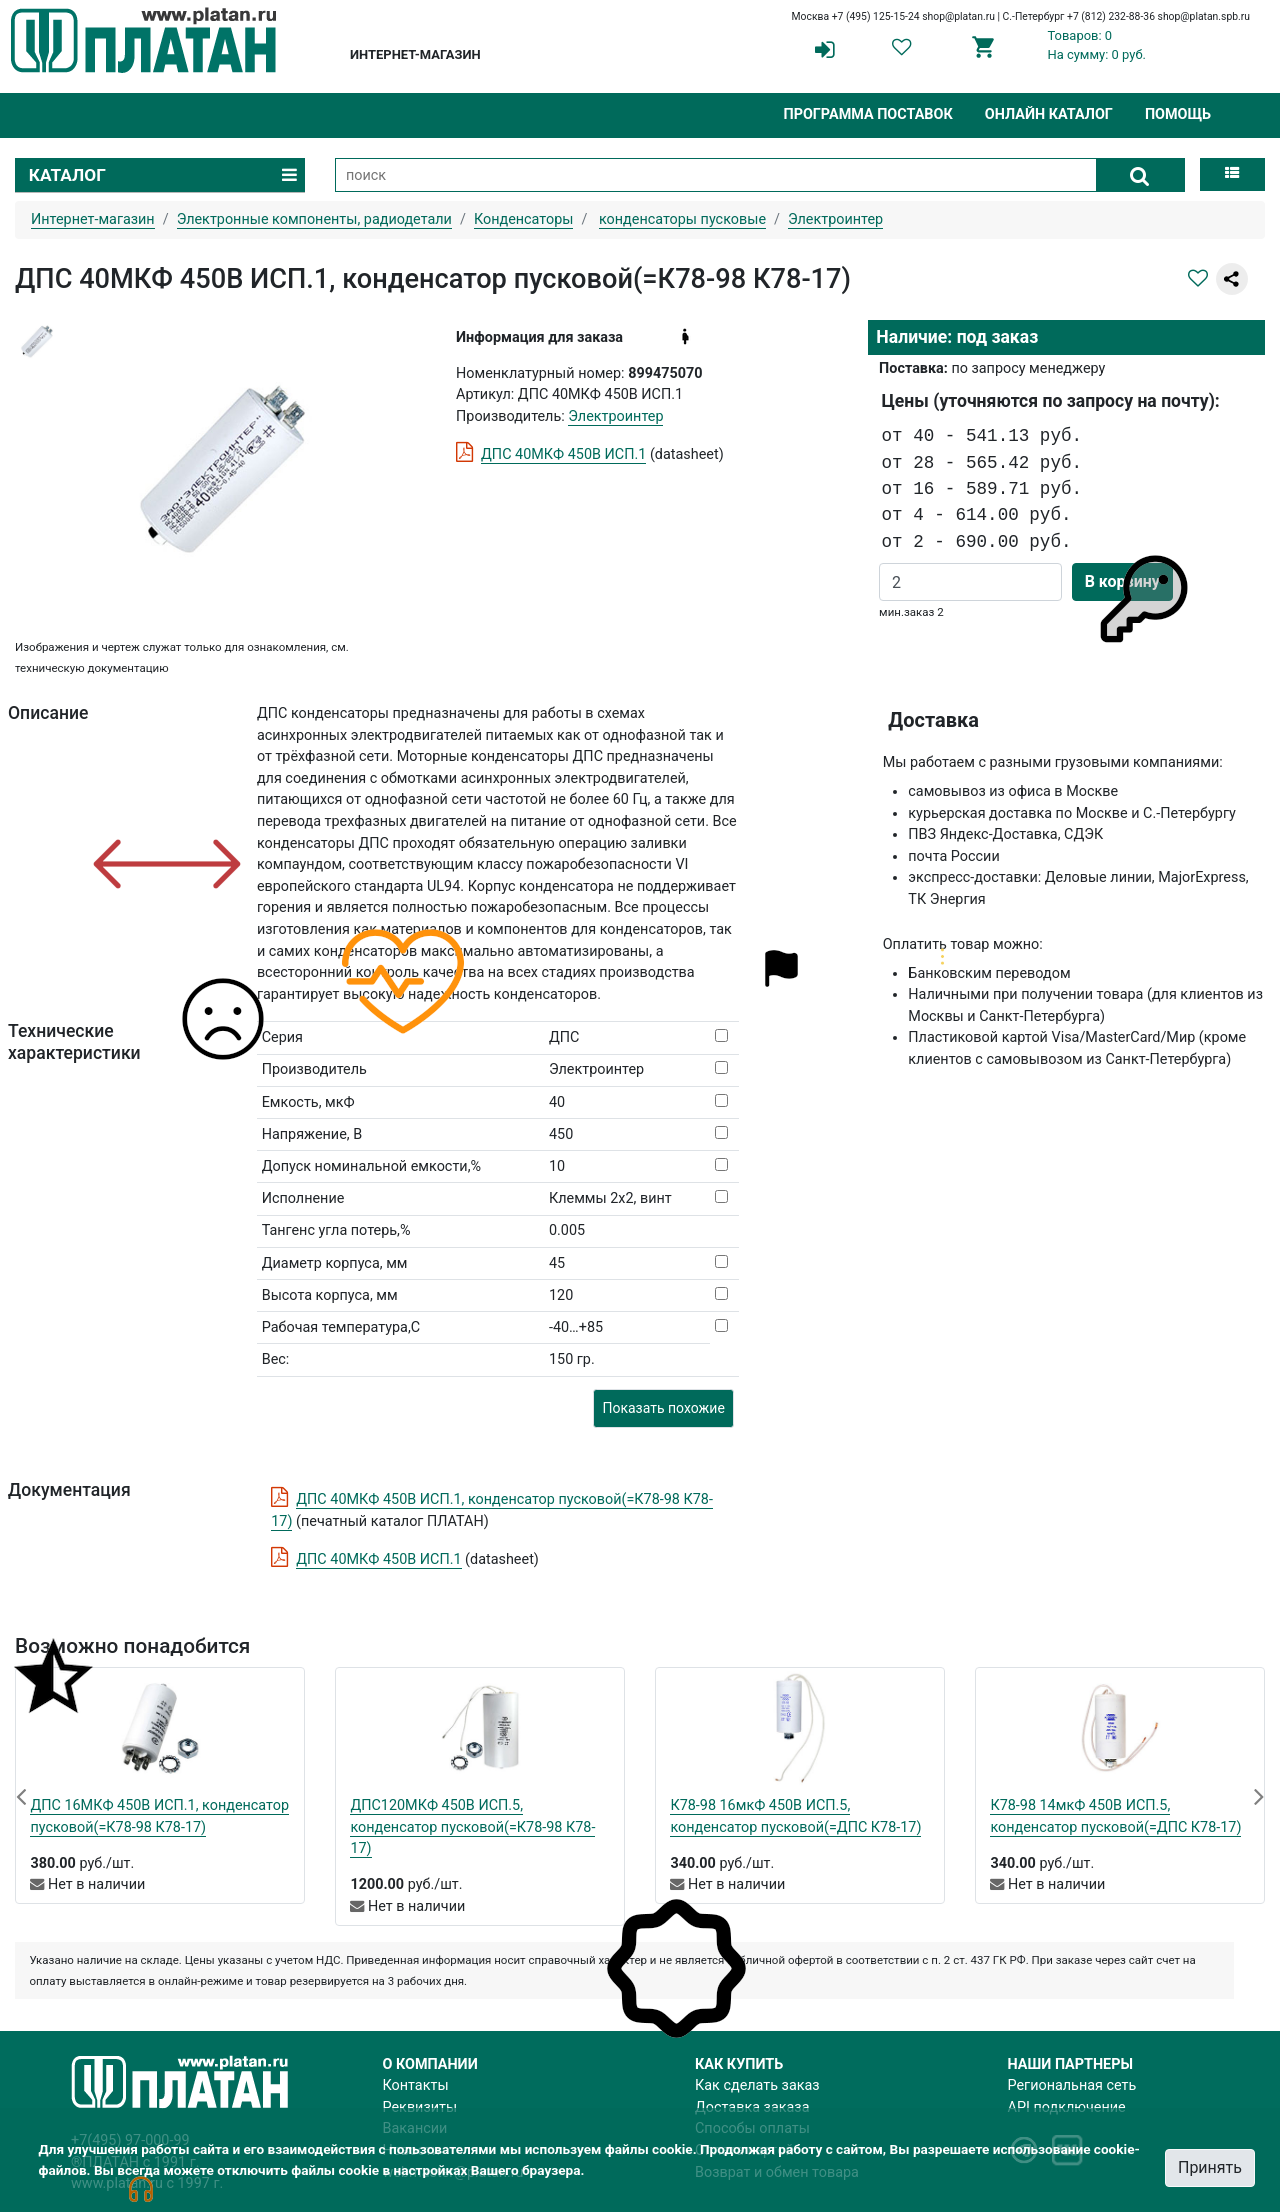 The width and height of the screenshot is (1280, 2212). Describe the element at coordinates (141, 2190) in the screenshot. I see `listen to audio or music` at that location.